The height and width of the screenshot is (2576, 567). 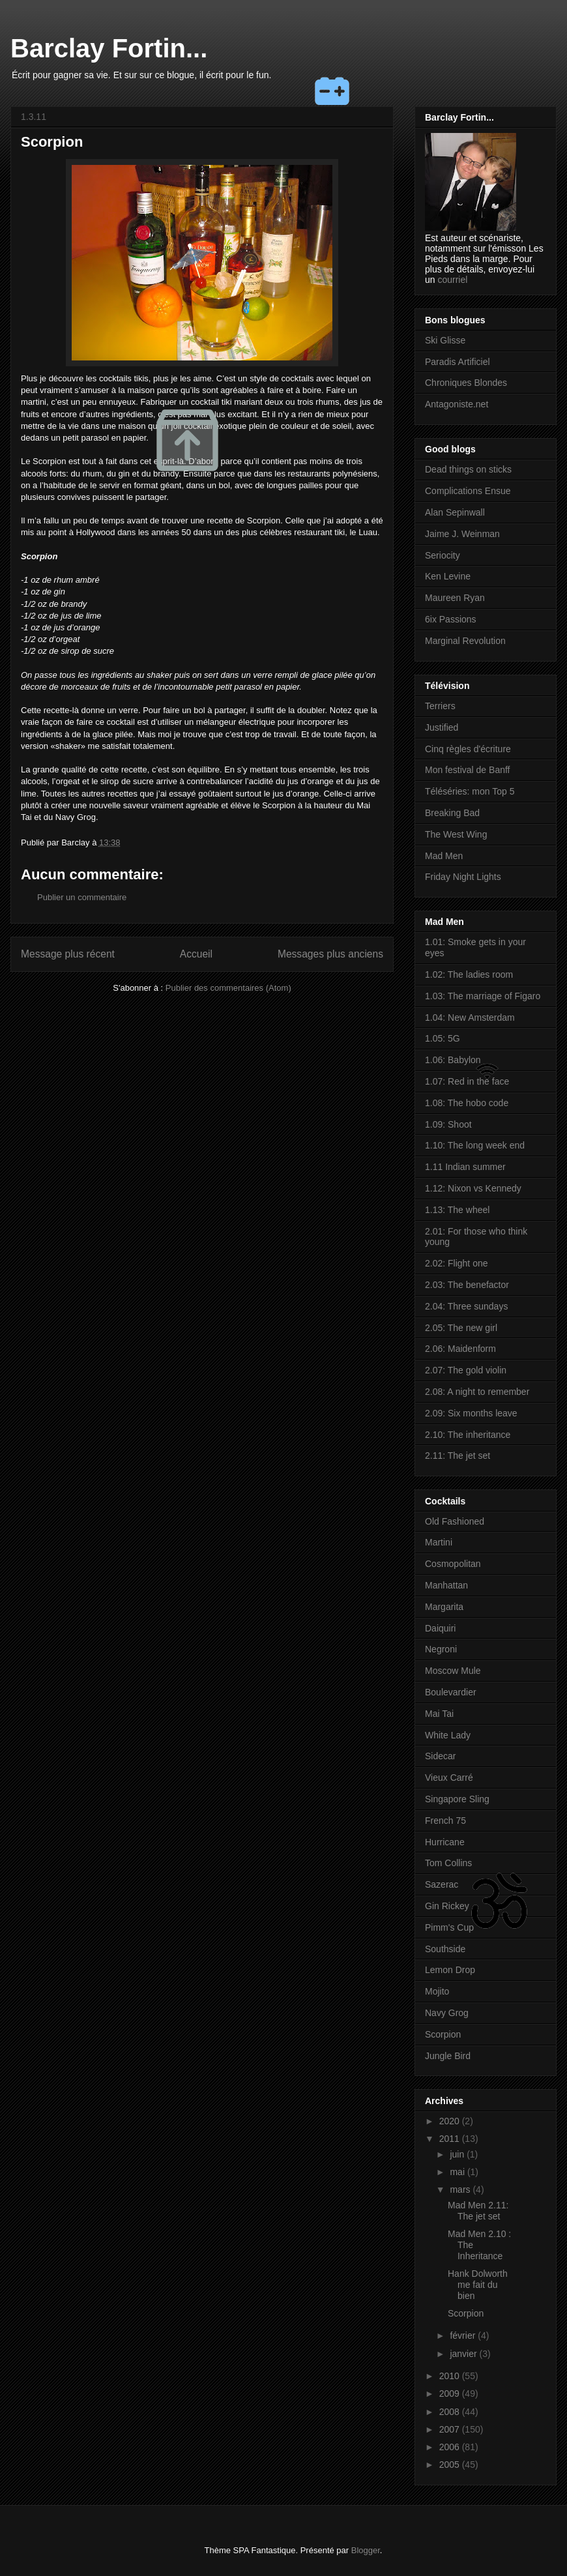 What do you see at coordinates (332, 92) in the screenshot?
I see `check vehicle battery status` at bounding box center [332, 92].